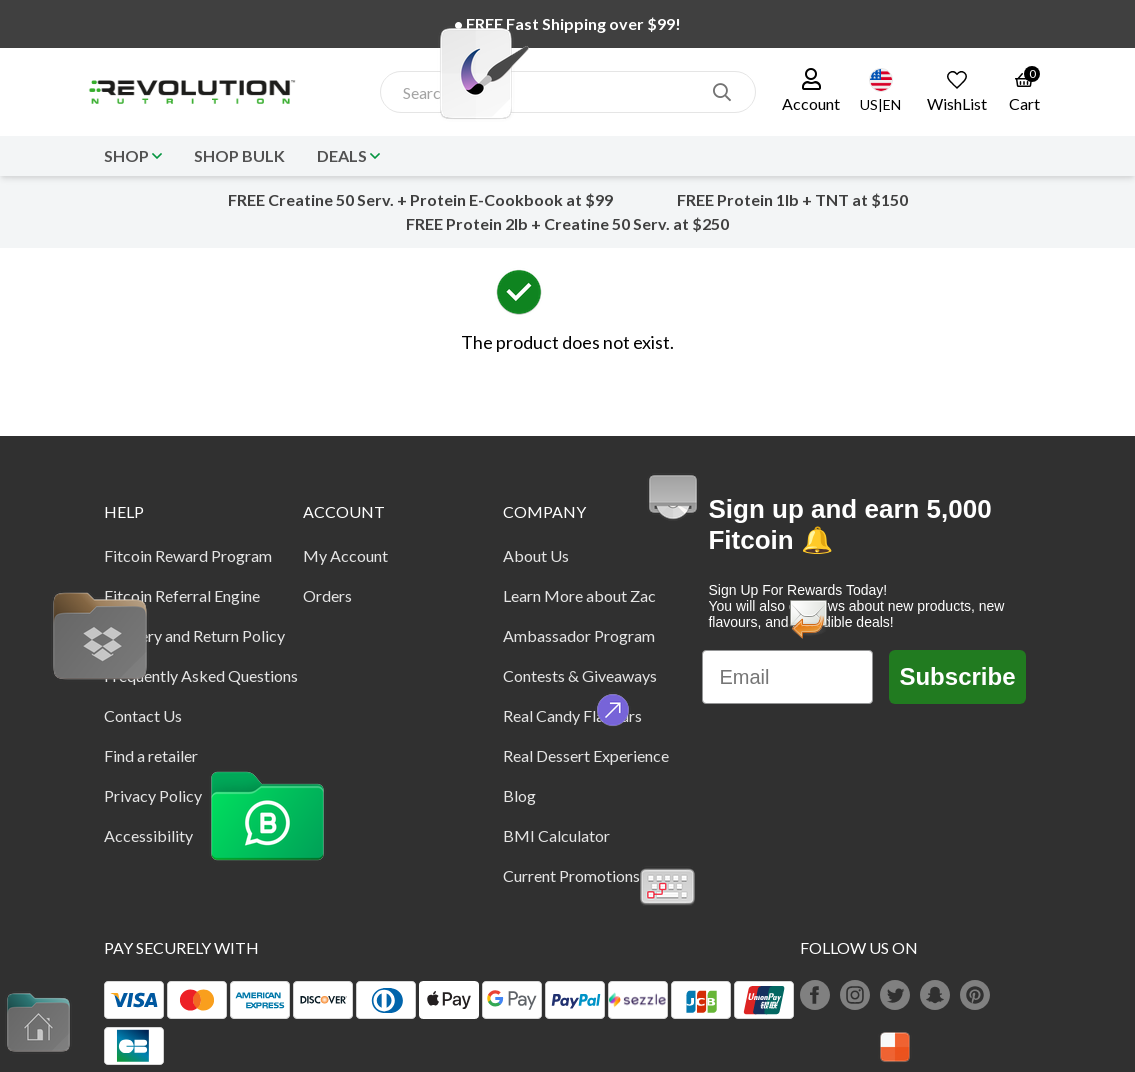 This screenshot has width=1135, height=1072. Describe the element at coordinates (100, 636) in the screenshot. I see `open your dropbox synced folder` at that location.